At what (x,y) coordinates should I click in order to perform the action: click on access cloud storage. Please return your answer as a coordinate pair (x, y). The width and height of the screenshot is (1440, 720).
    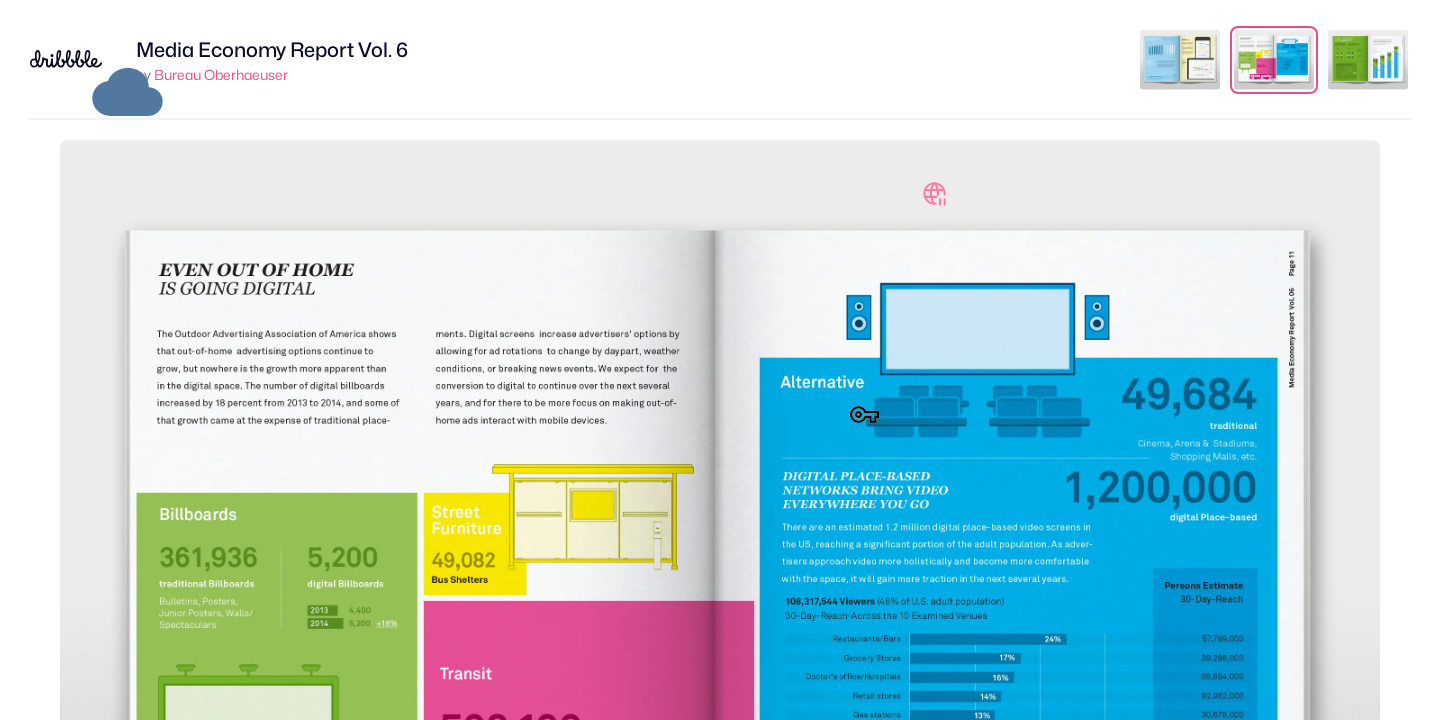
    Looking at the image, I should click on (127, 93).